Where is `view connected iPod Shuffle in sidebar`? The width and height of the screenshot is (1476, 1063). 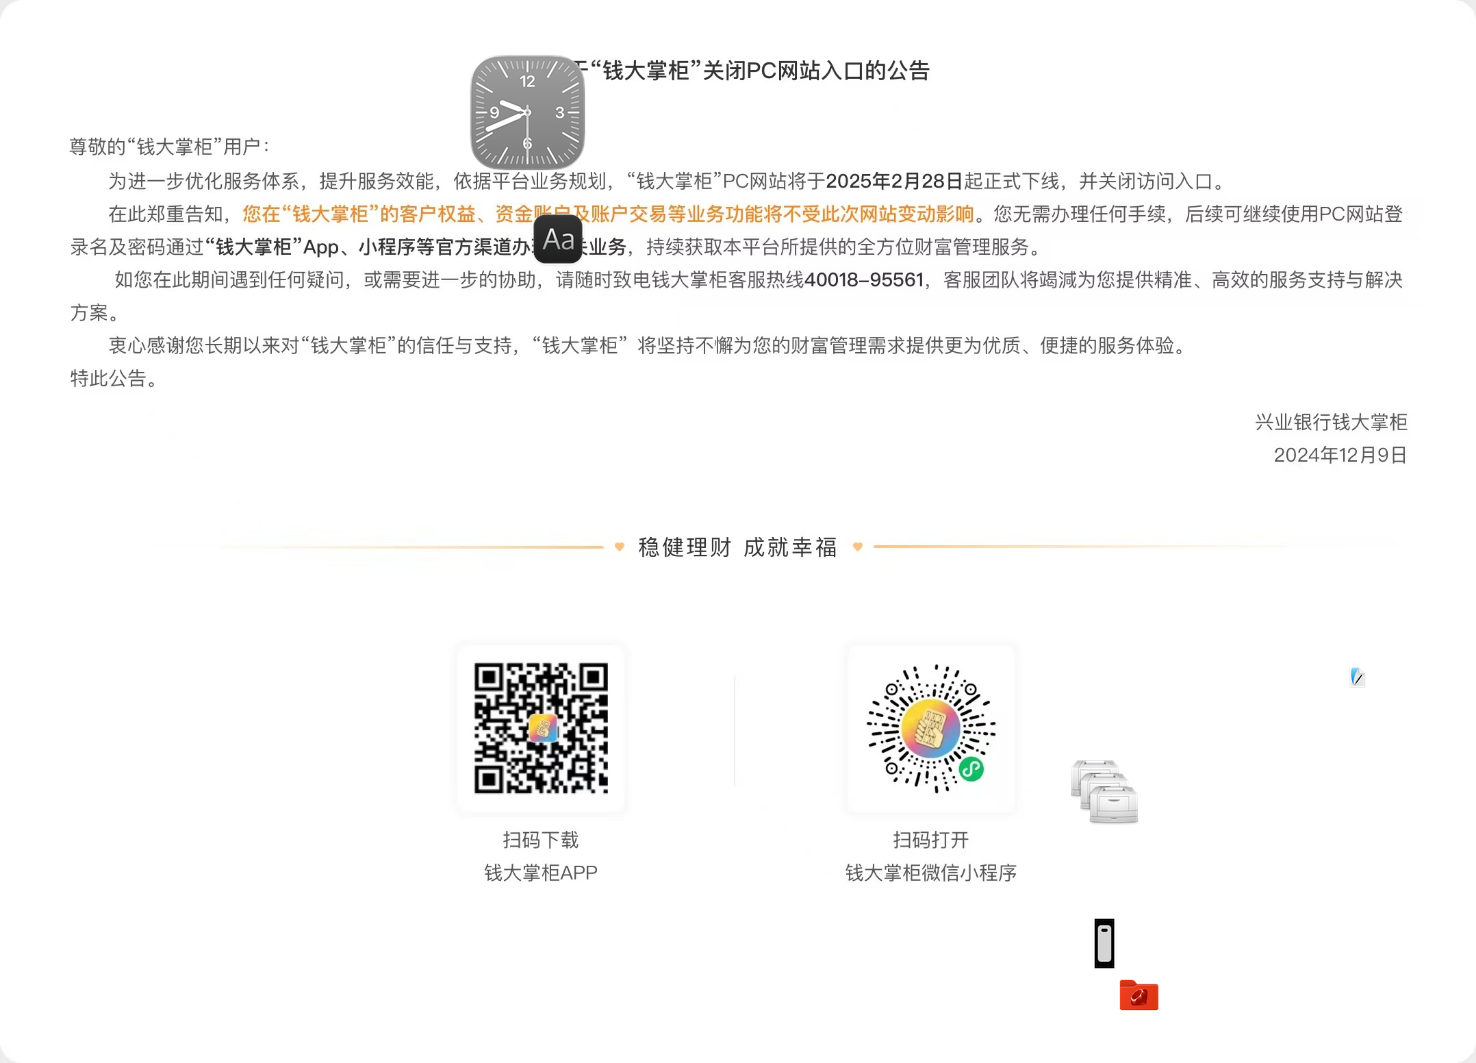
view connected iPod Shuffle in sidebar is located at coordinates (1104, 943).